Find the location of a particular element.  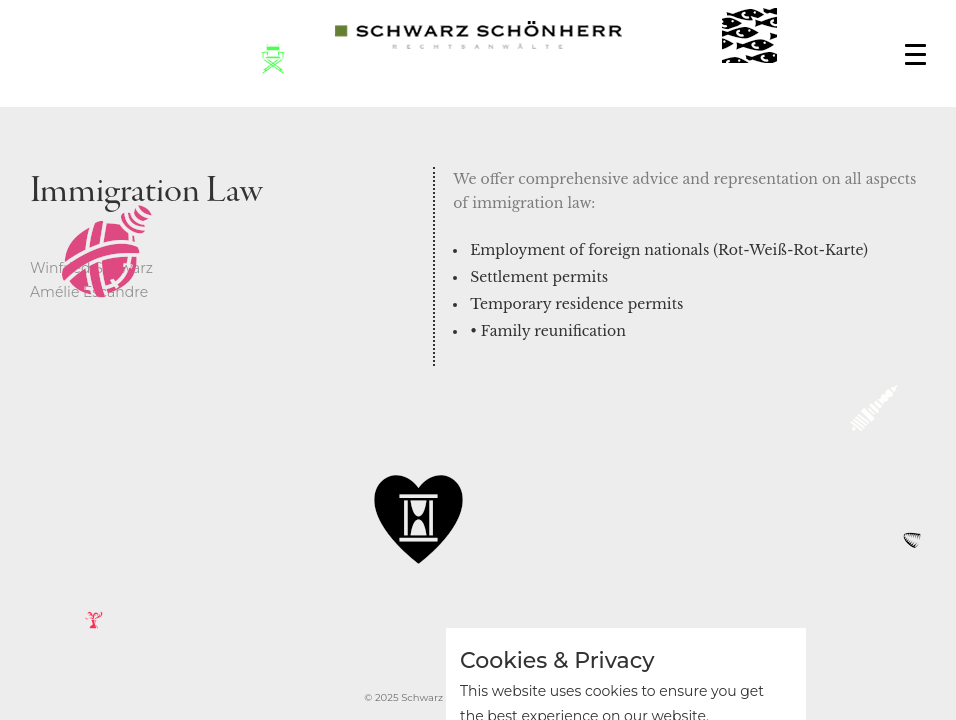

access director or creator mode is located at coordinates (273, 59).